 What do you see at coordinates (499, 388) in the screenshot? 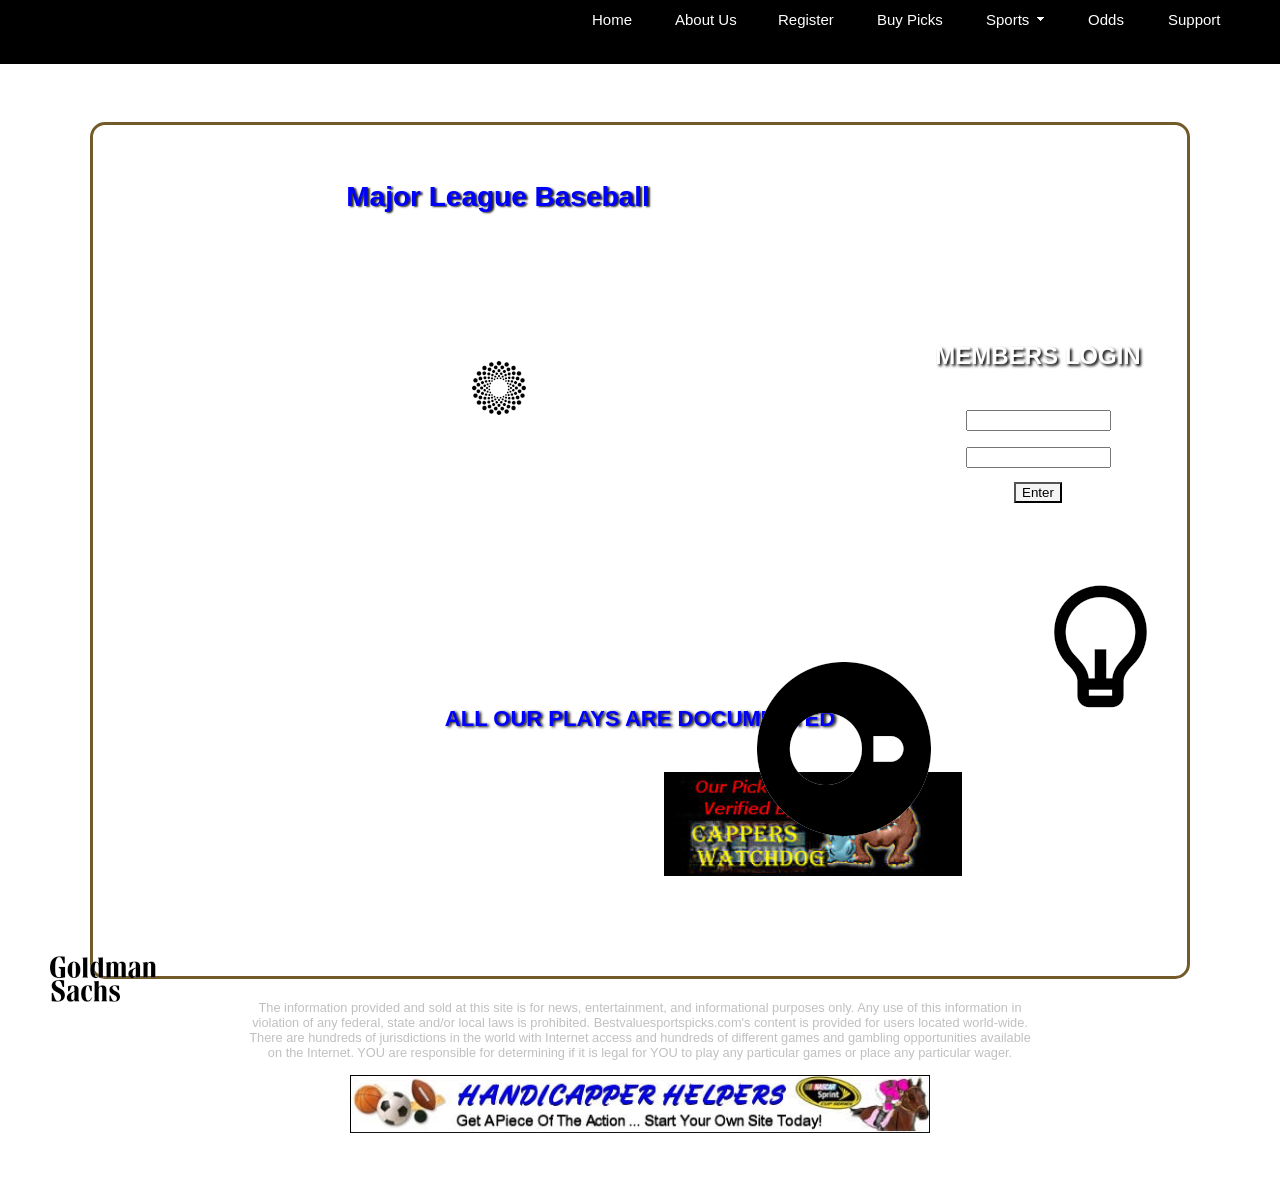
I see `link to figshare research repository` at bounding box center [499, 388].